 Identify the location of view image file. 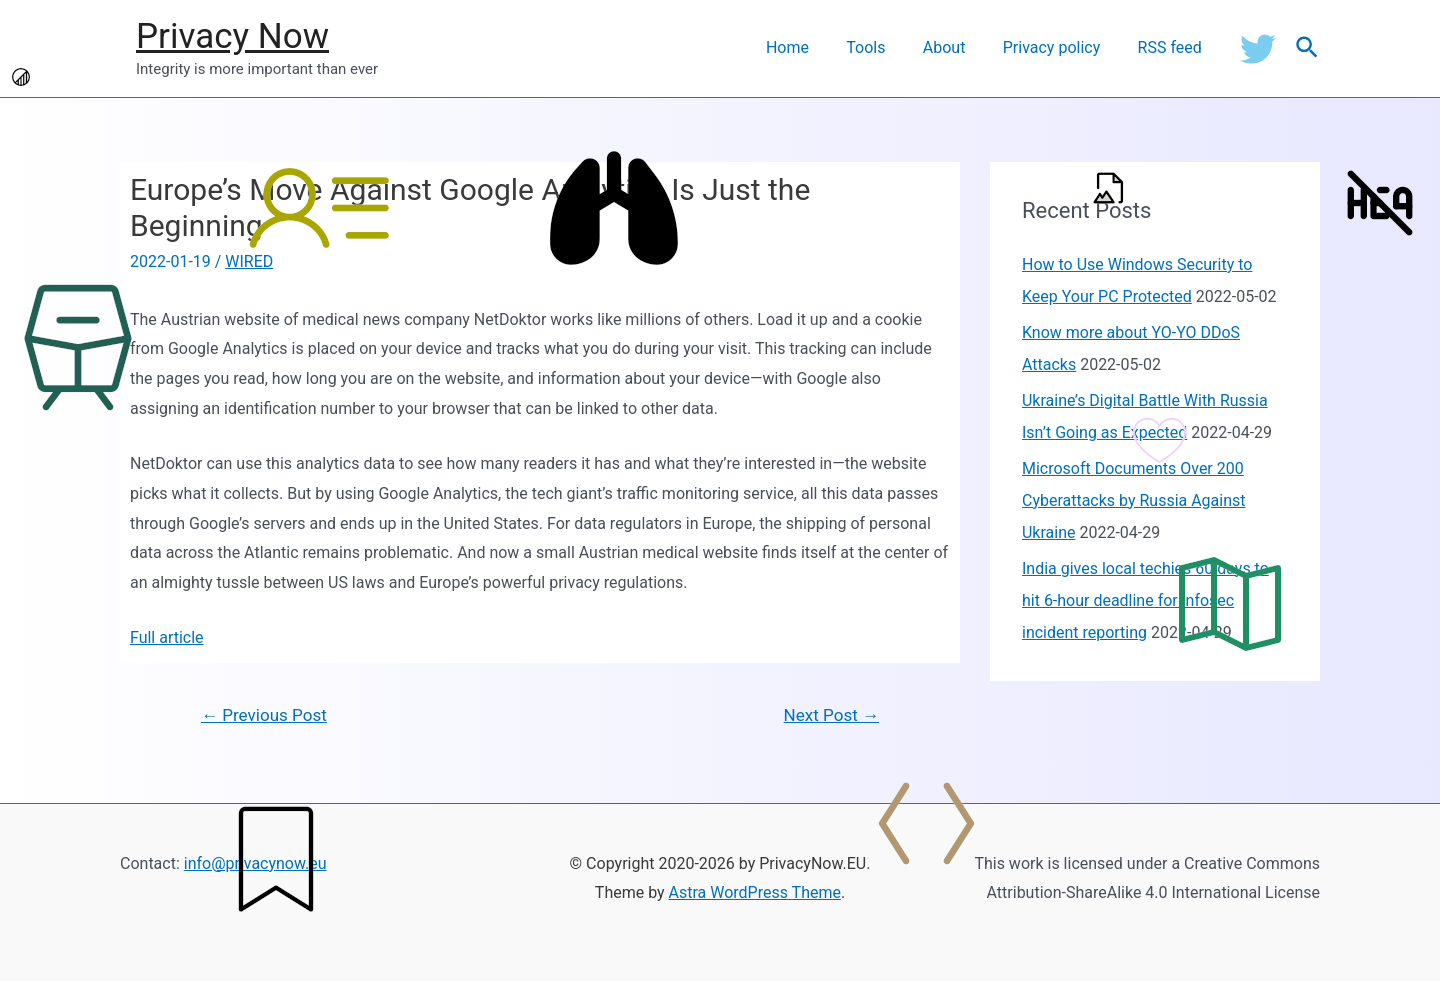
(1110, 188).